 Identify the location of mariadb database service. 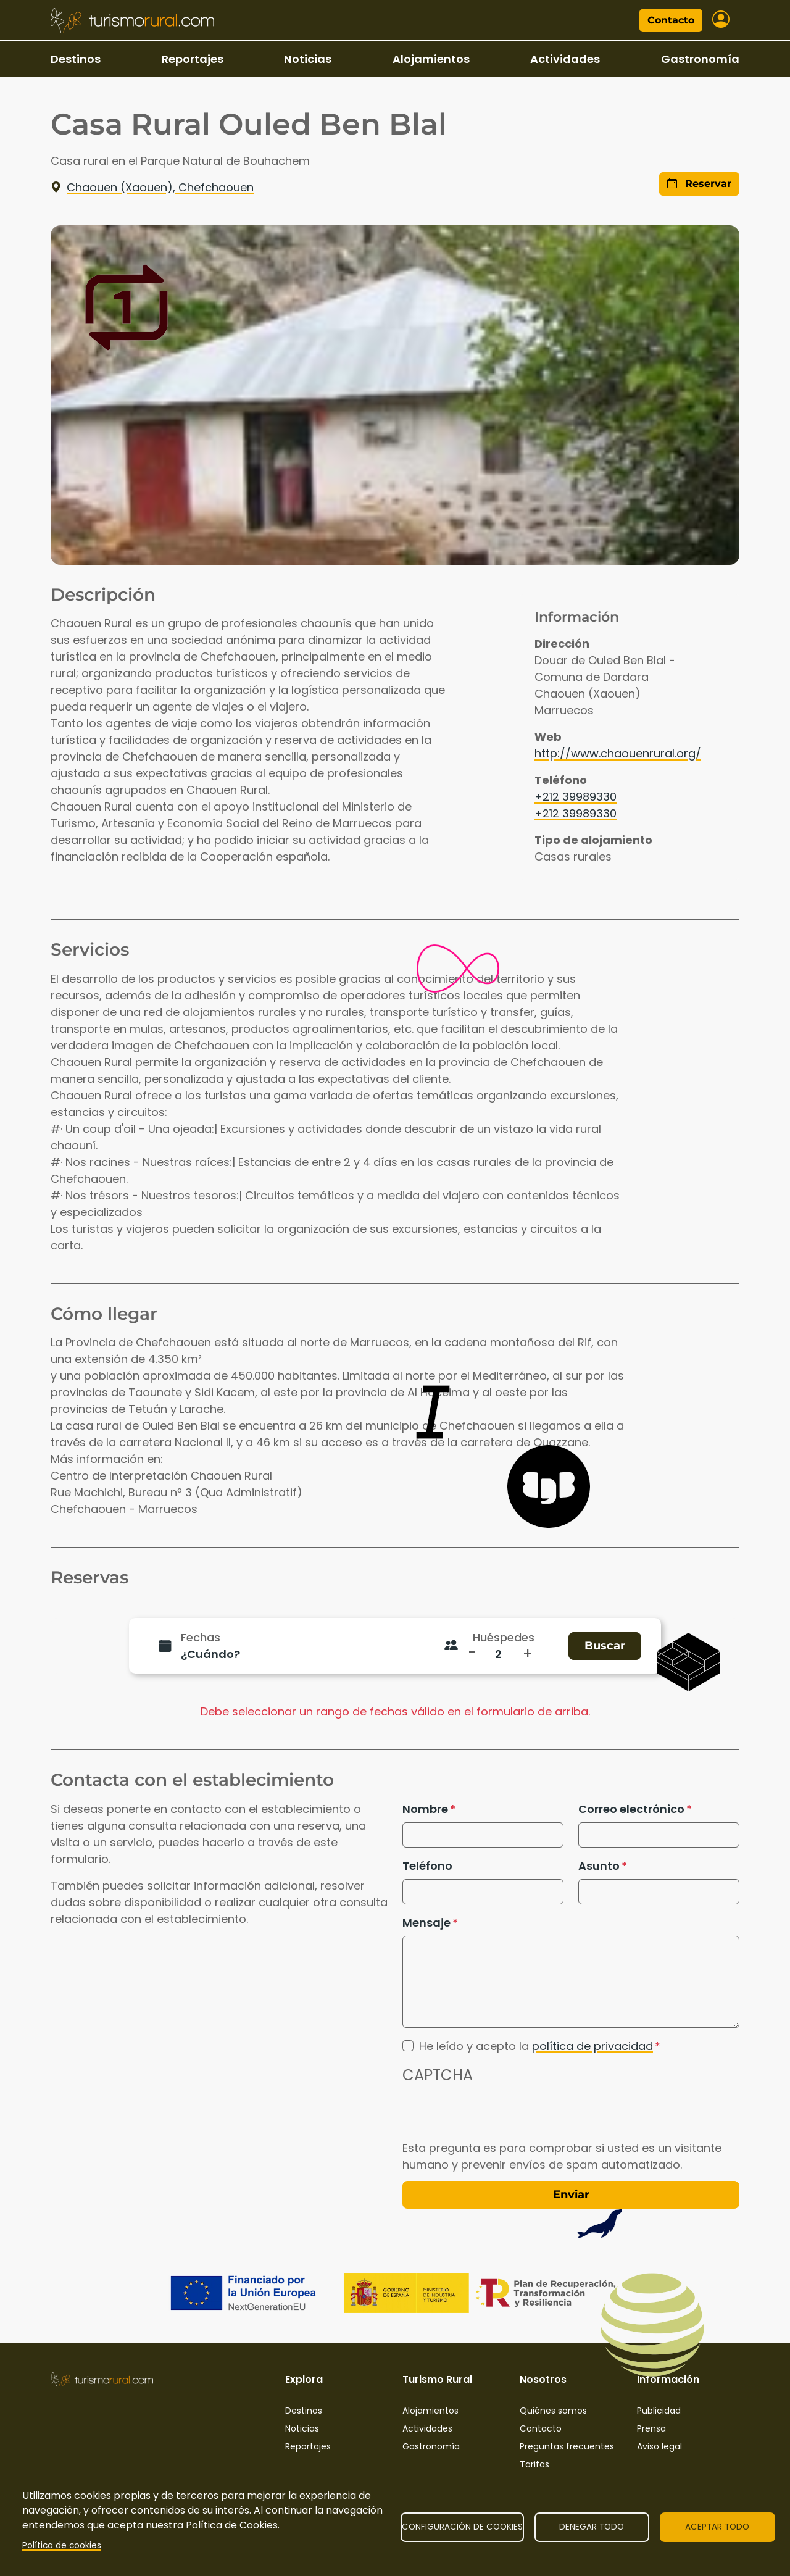
(599, 2223).